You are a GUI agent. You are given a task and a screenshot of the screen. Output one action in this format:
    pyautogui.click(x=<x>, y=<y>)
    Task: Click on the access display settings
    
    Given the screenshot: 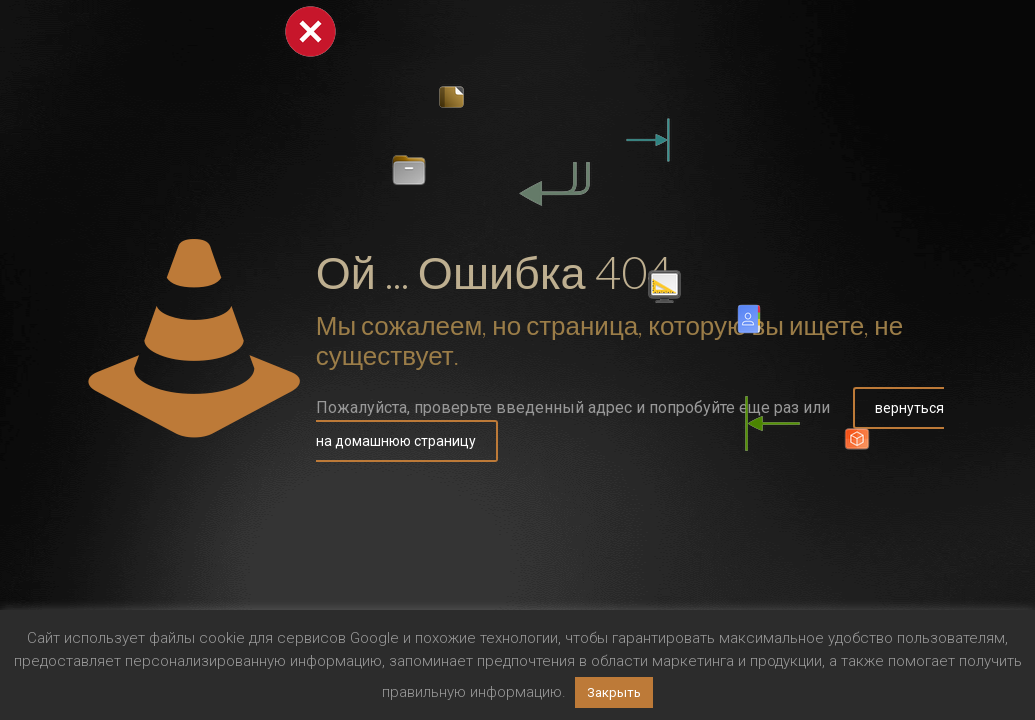 What is the action you would take?
    pyautogui.click(x=664, y=286)
    